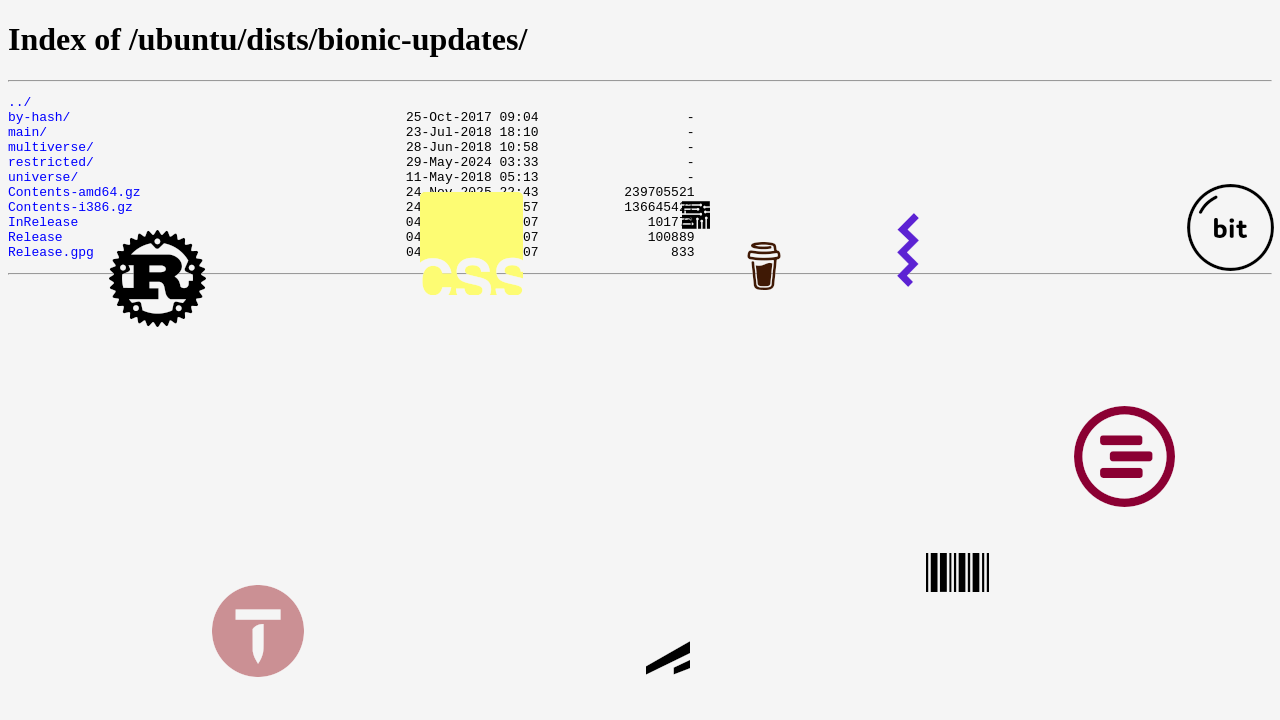  What do you see at coordinates (696, 215) in the screenshot?
I see `multisim circuit simulation software logo` at bounding box center [696, 215].